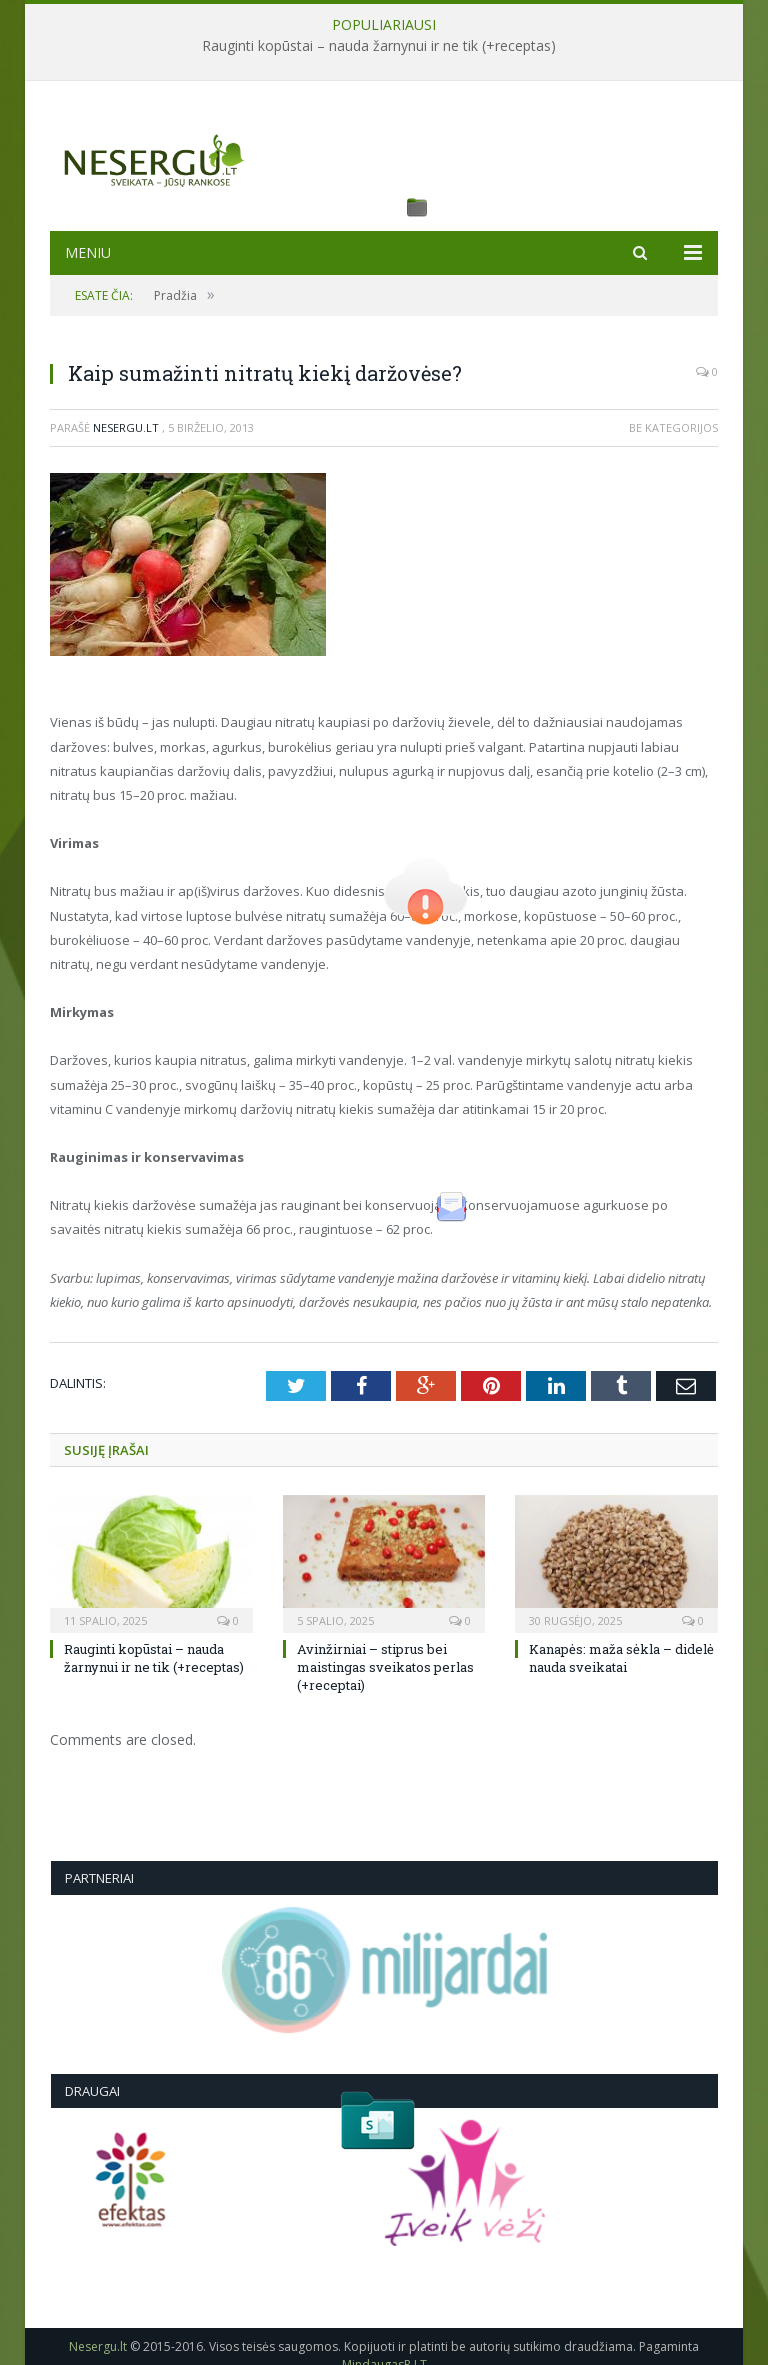 Image resolution: width=768 pixels, height=2365 pixels. Describe the element at coordinates (417, 207) in the screenshot. I see `open folder to view contents` at that location.